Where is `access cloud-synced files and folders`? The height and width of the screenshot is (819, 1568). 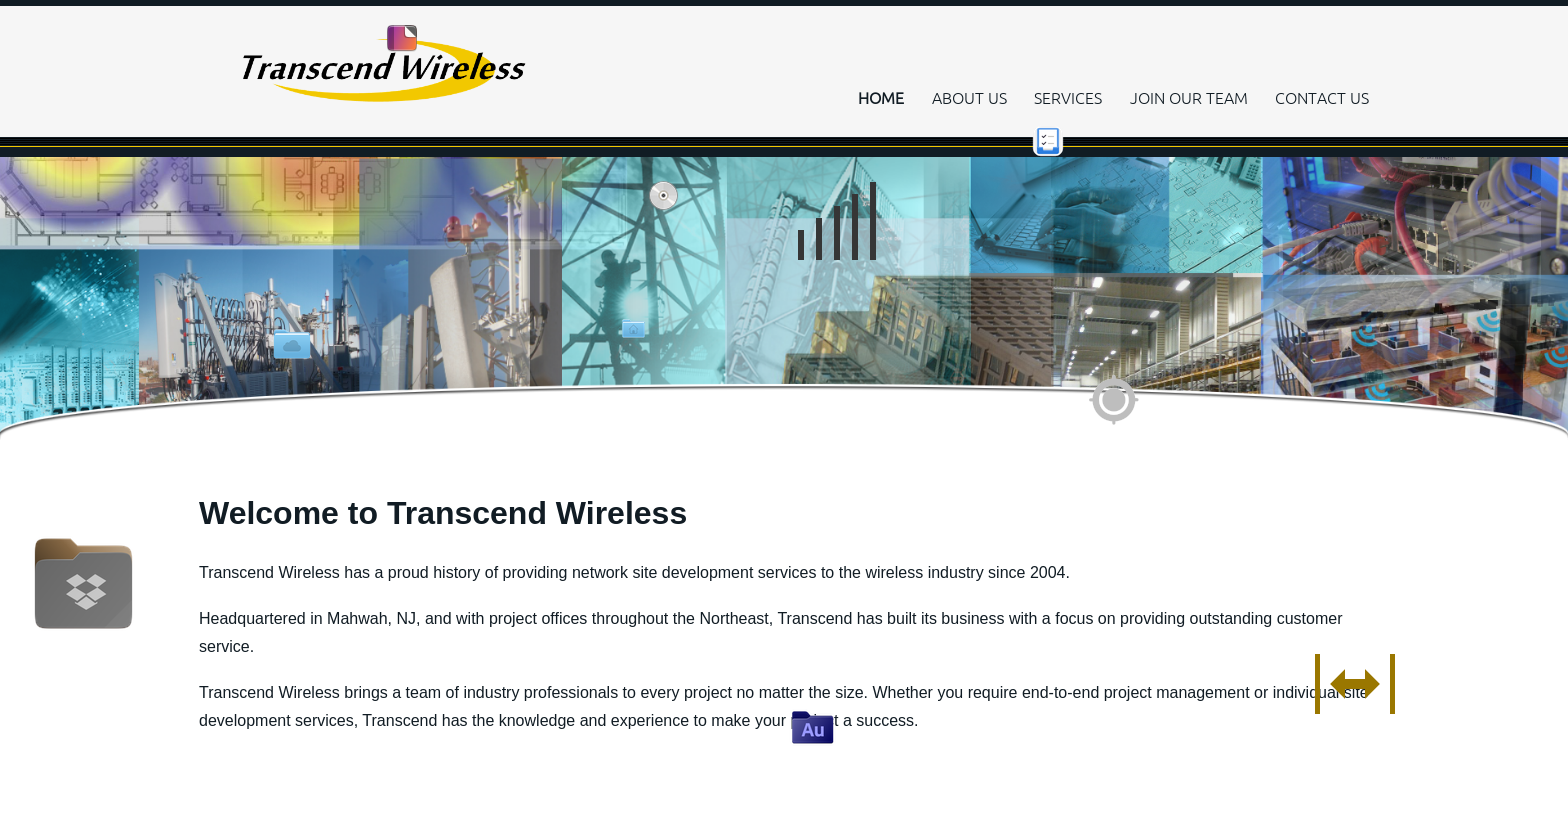 access cloud-synced files and folders is located at coordinates (292, 344).